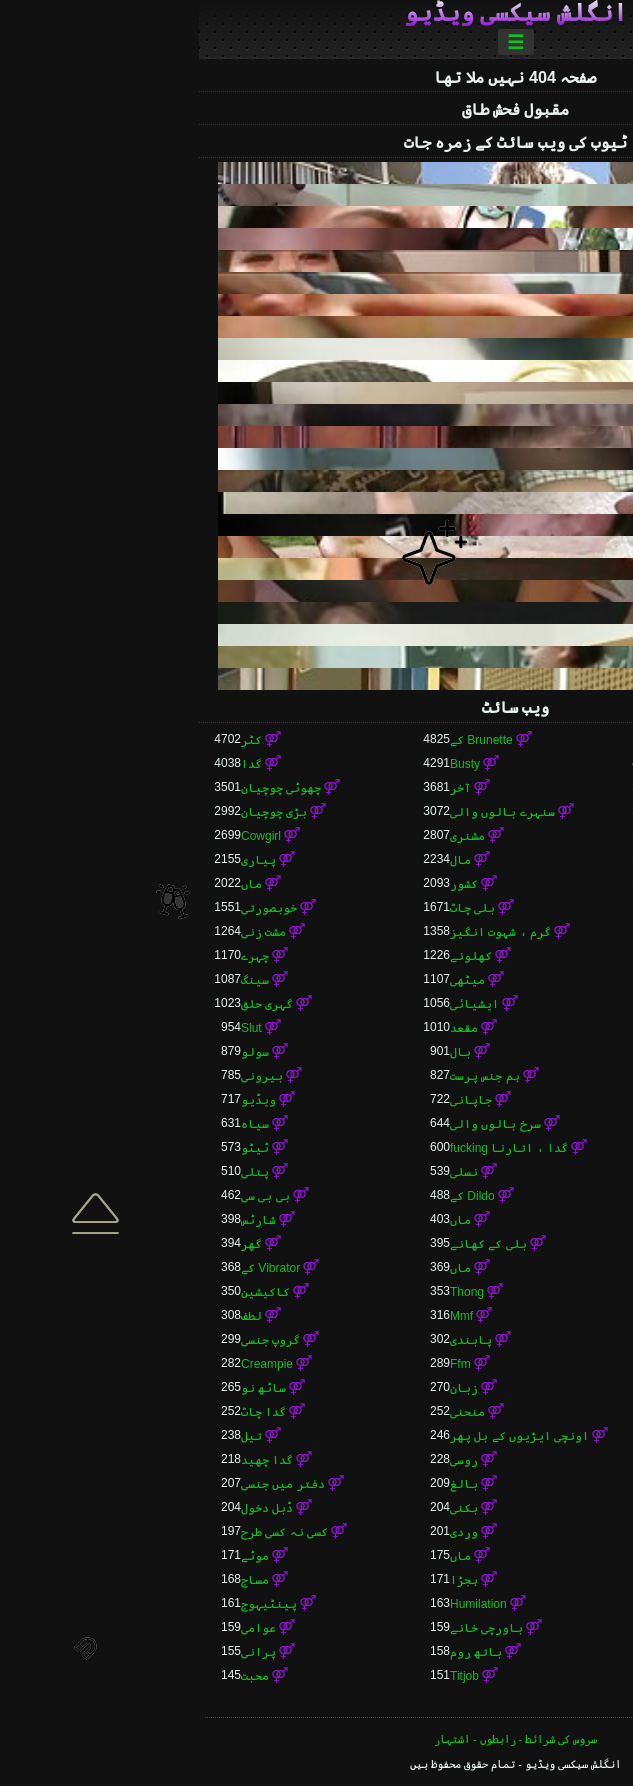 This screenshot has width=633, height=1786. What do you see at coordinates (433, 553) in the screenshot?
I see `indicates AI-generated or enhanced content` at bounding box center [433, 553].